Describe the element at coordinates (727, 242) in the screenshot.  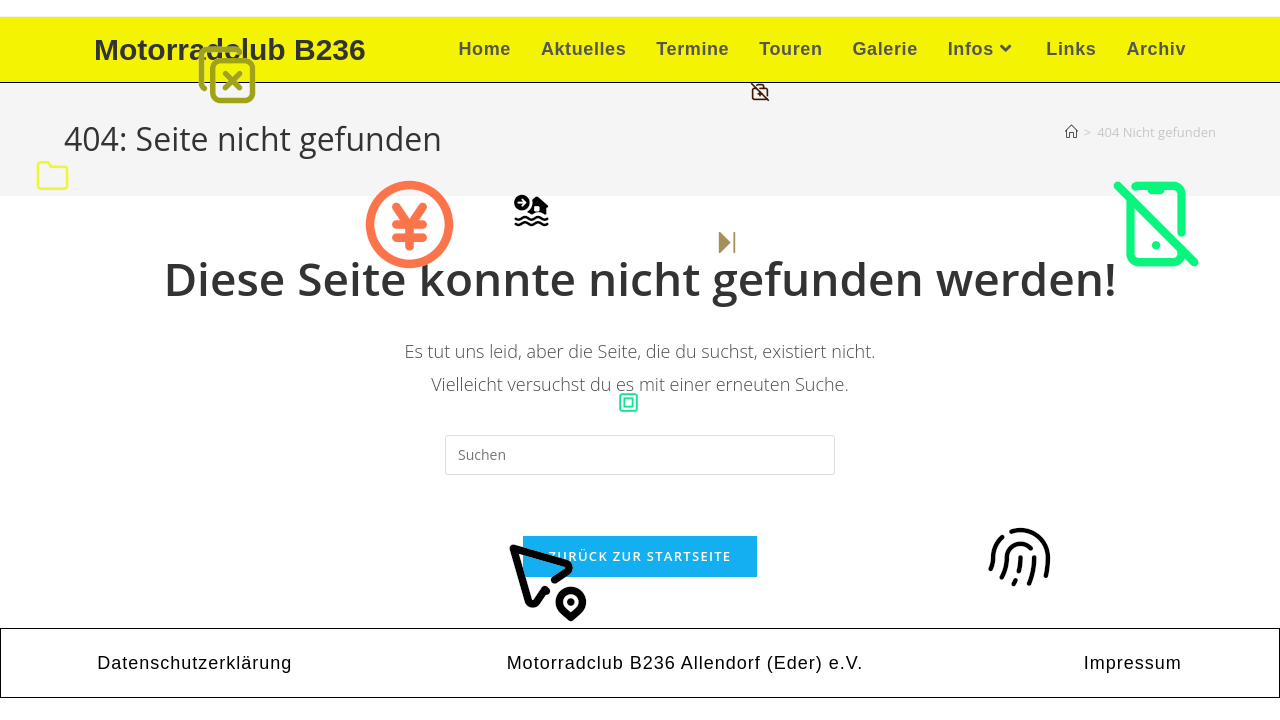
I see `skip to next track or item` at that location.